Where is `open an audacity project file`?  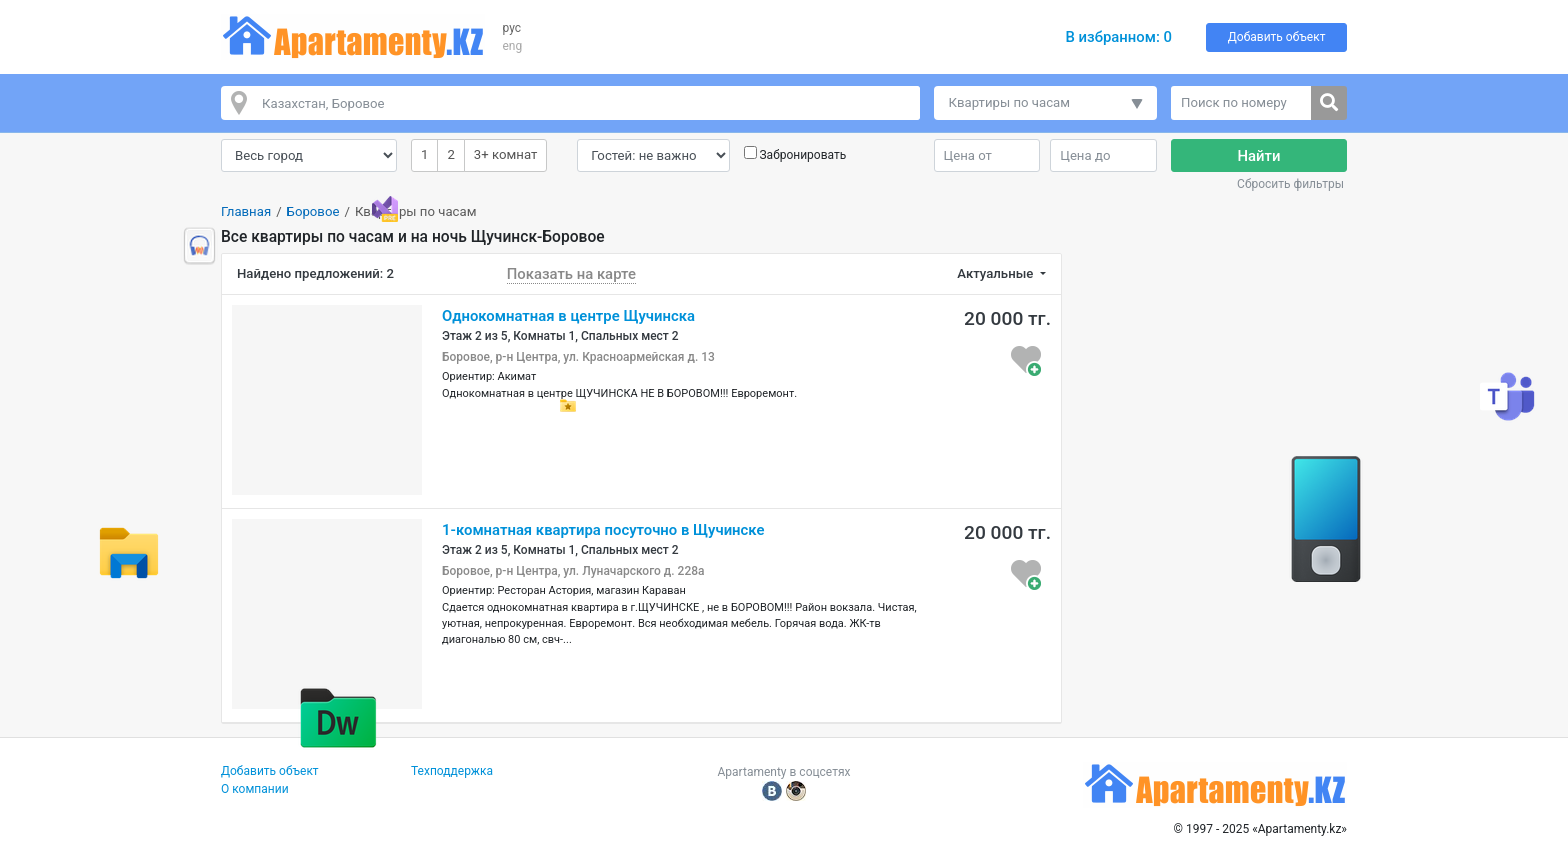 open an audacity project file is located at coordinates (199, 245).